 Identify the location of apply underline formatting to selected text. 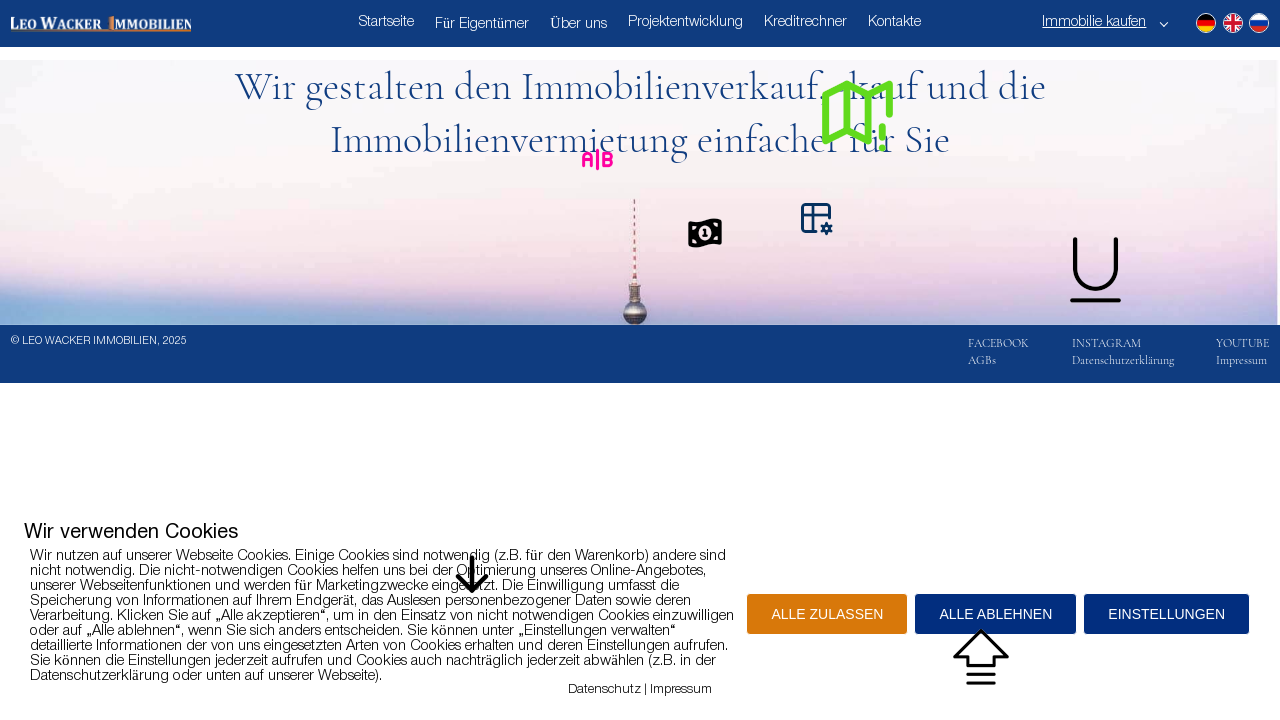
(1095, 265).